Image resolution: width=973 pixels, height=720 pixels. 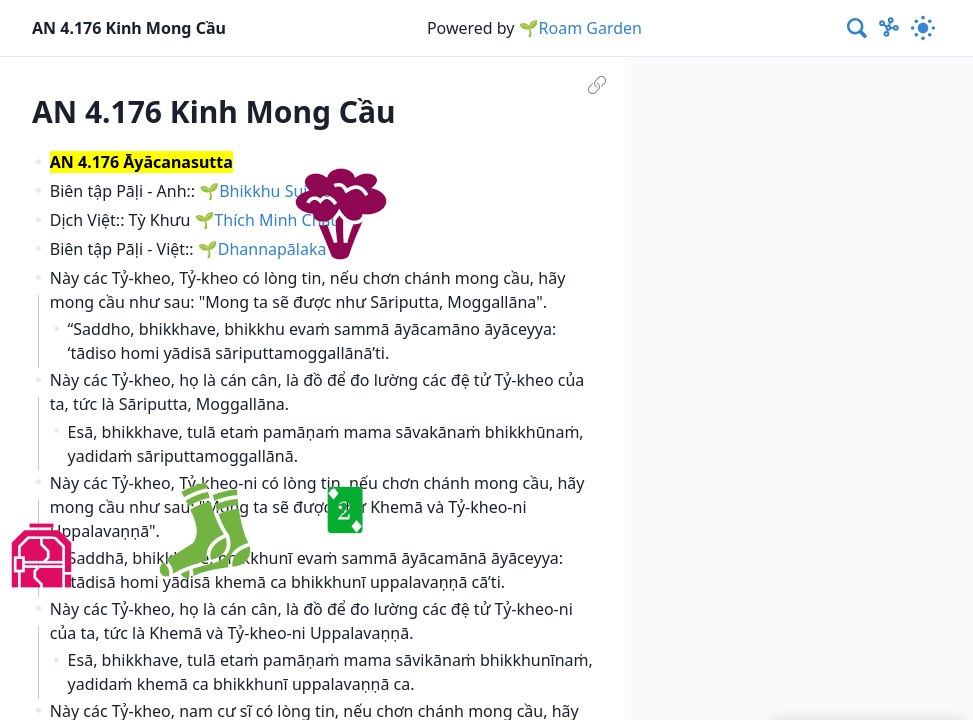 What do you see at coordinates (41, 555) in the screenshot?
I see `access airlock or sealed compartment controls` at bounding box center [41, 555].